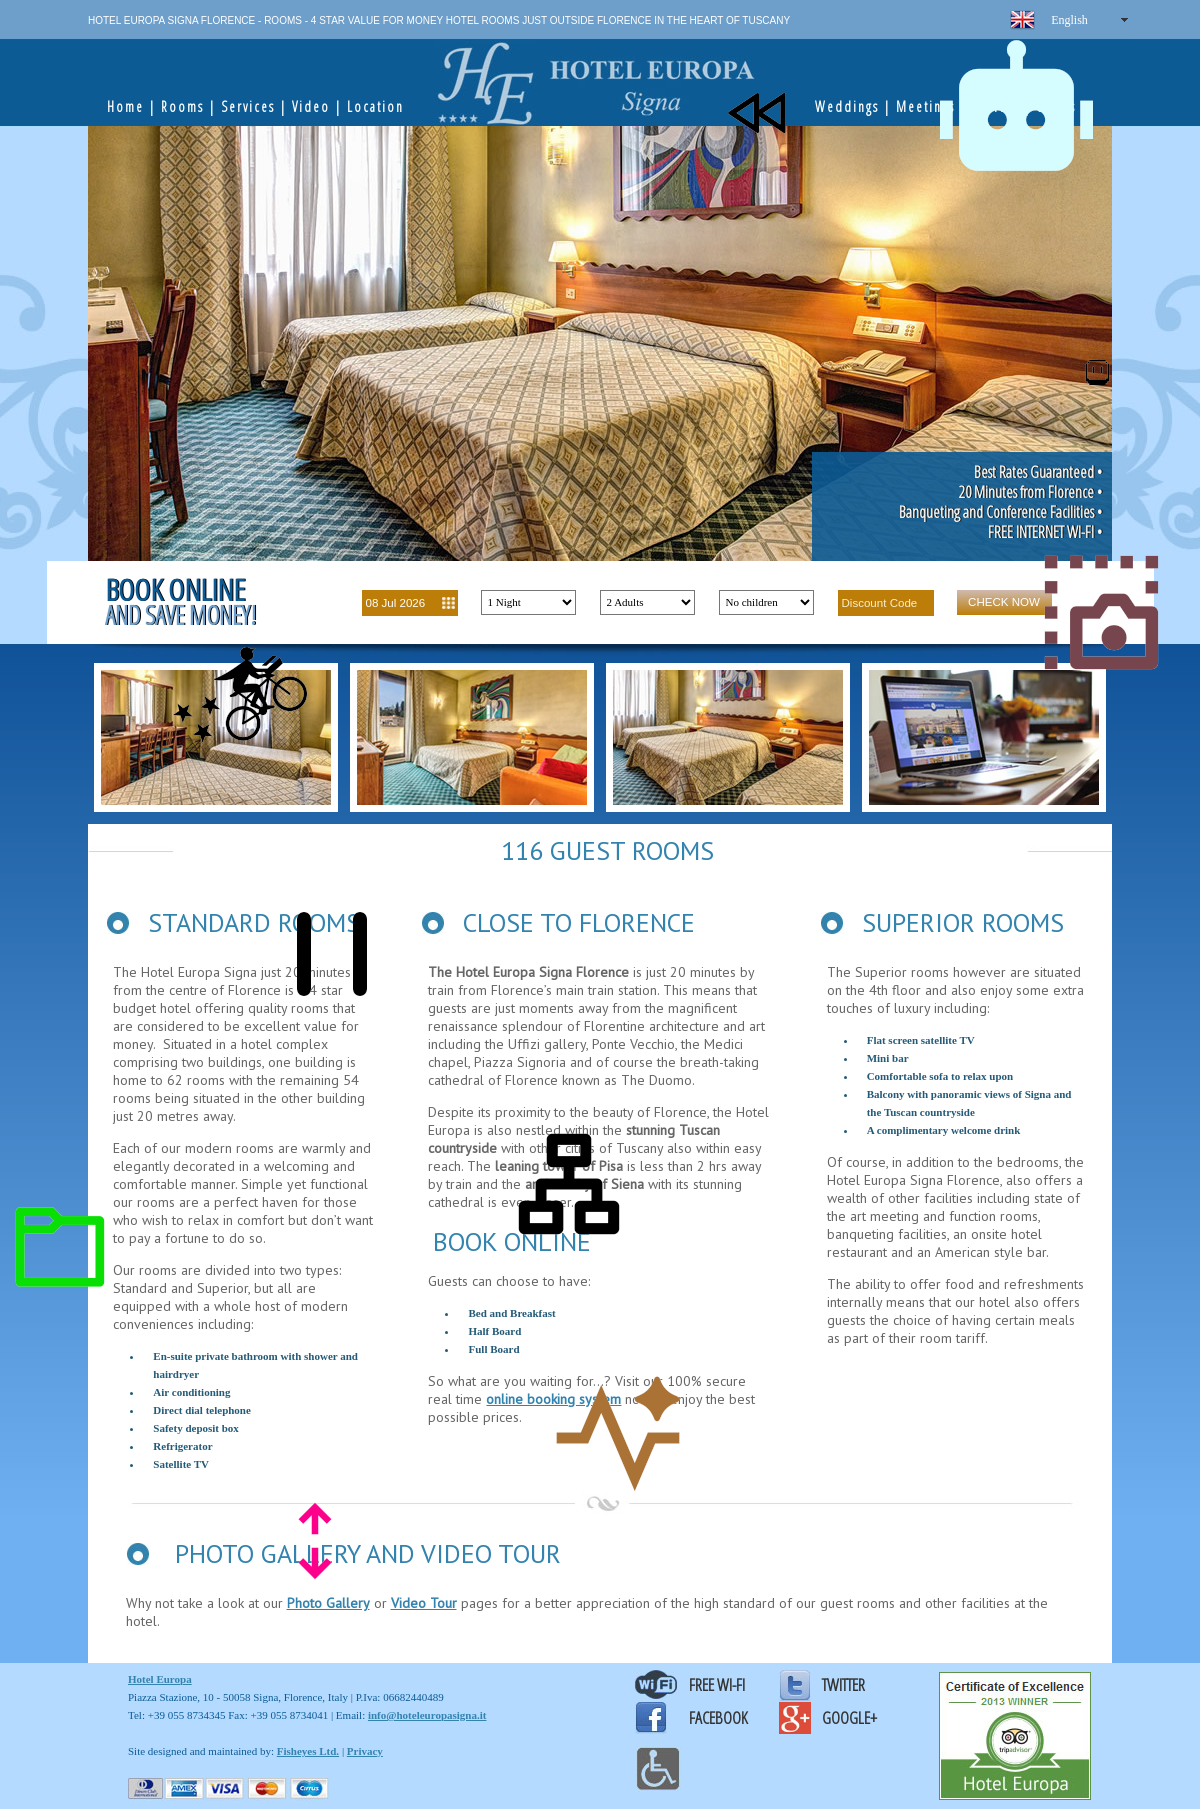 This screenshot has width=1200, height=1809. Describe the element at coordinates (1101, 612) in the screenshot. I see `capture a screenshot of the current screen` at that location.